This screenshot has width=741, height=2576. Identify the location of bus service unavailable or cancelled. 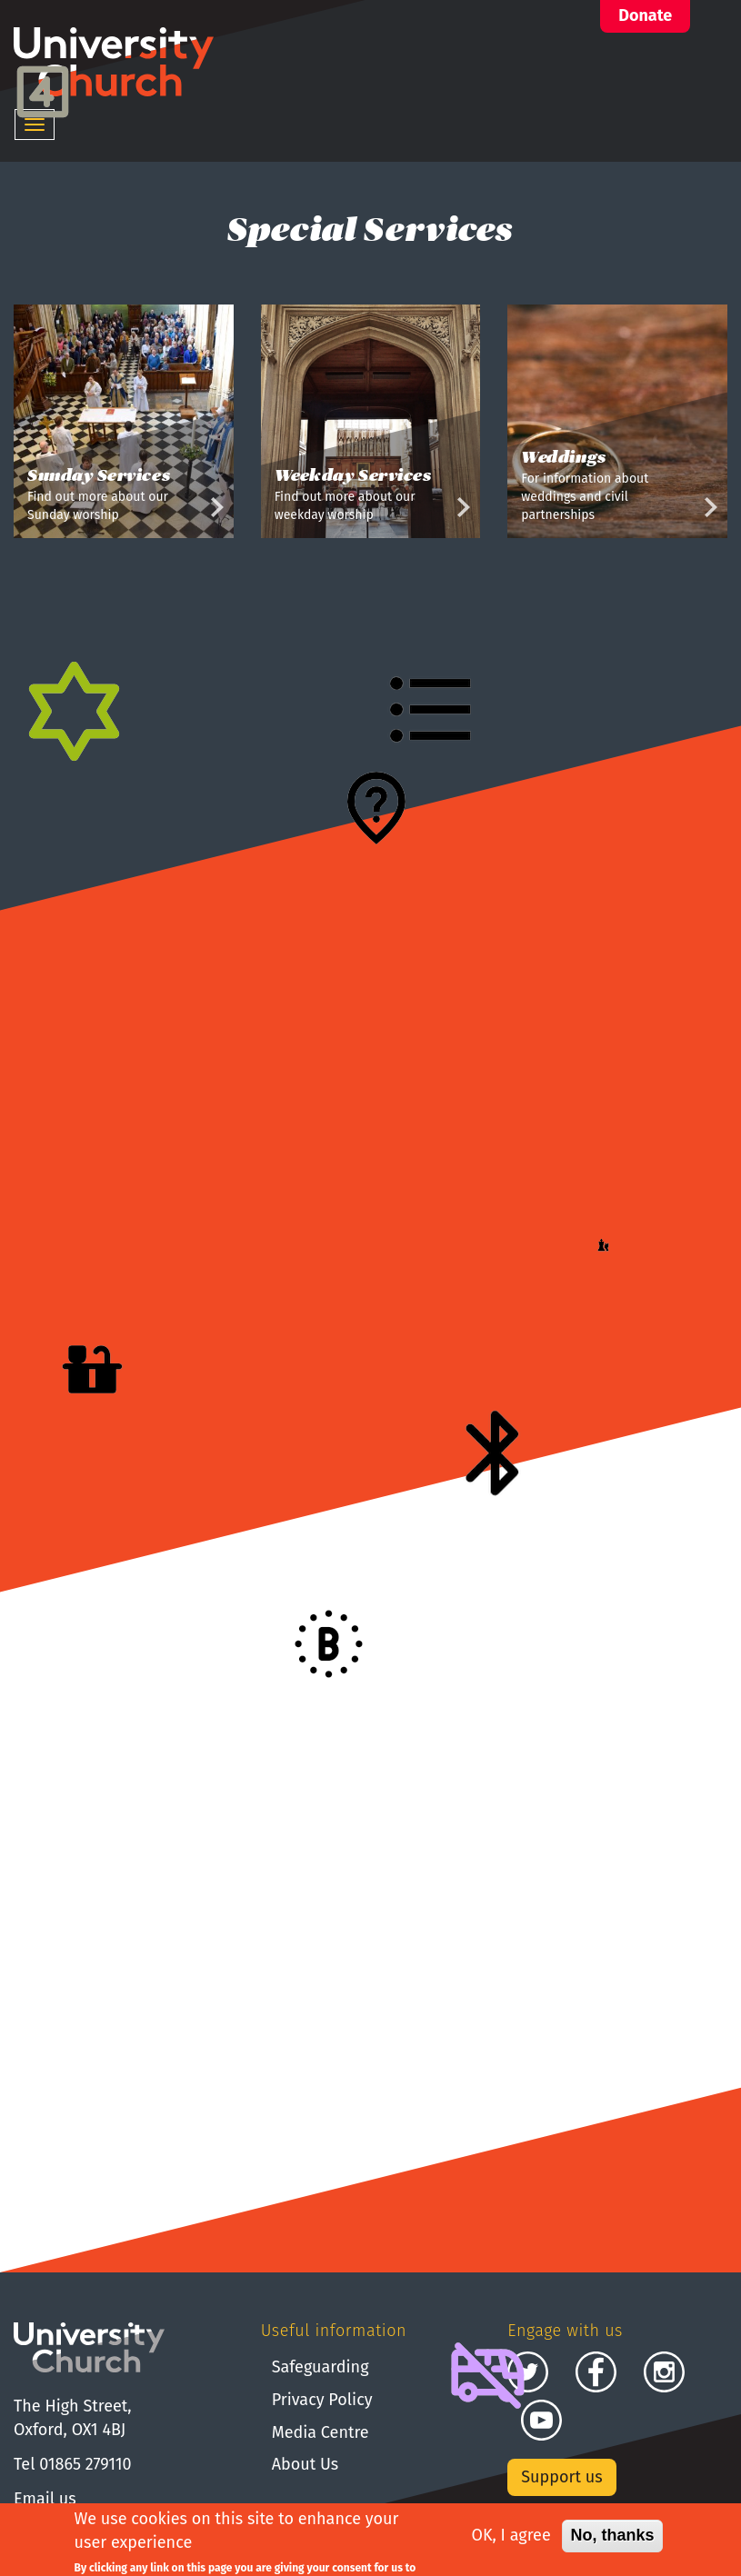
(487, 2375).